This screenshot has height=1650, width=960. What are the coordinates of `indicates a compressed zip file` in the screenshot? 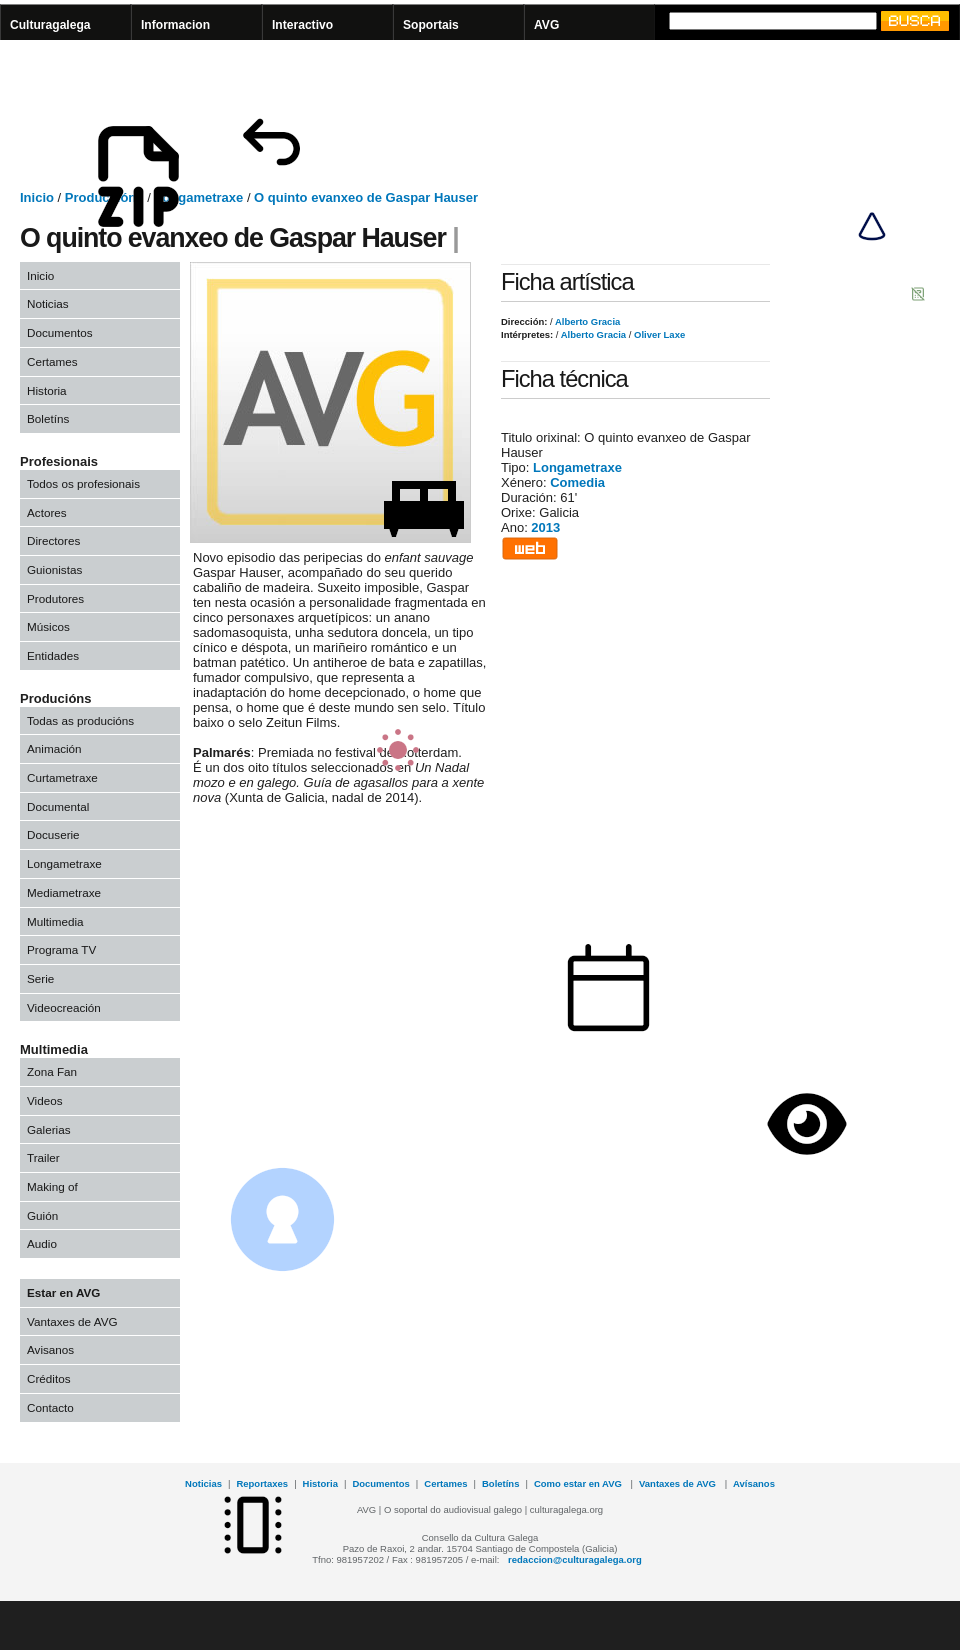 It's located at (138, 176).